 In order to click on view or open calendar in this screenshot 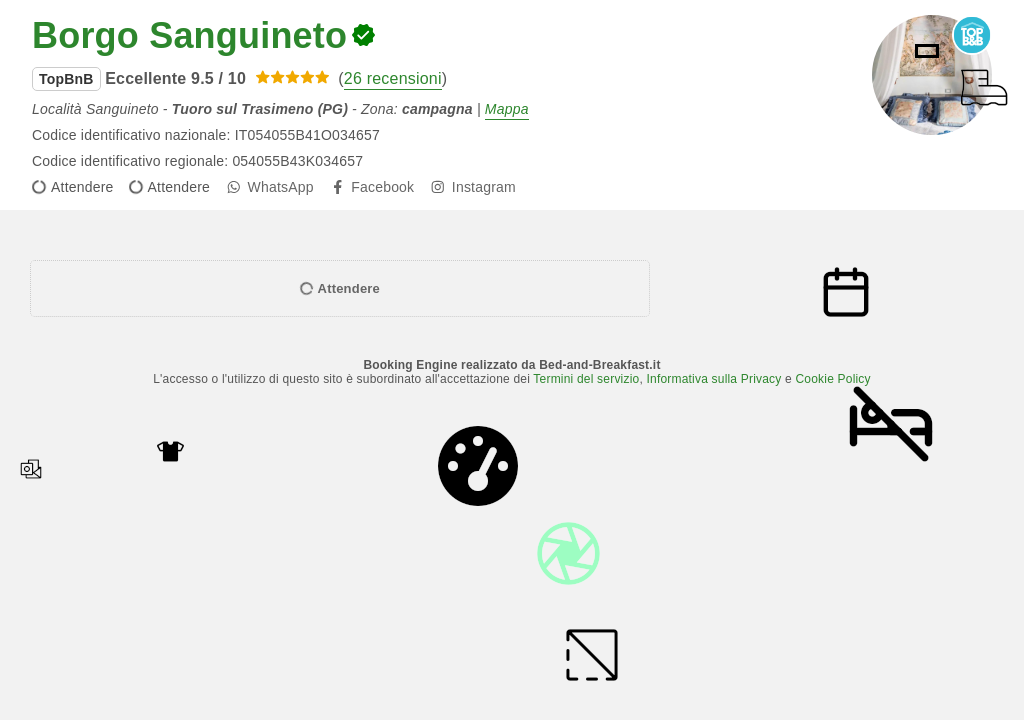, I will do `click(846, 292)`.